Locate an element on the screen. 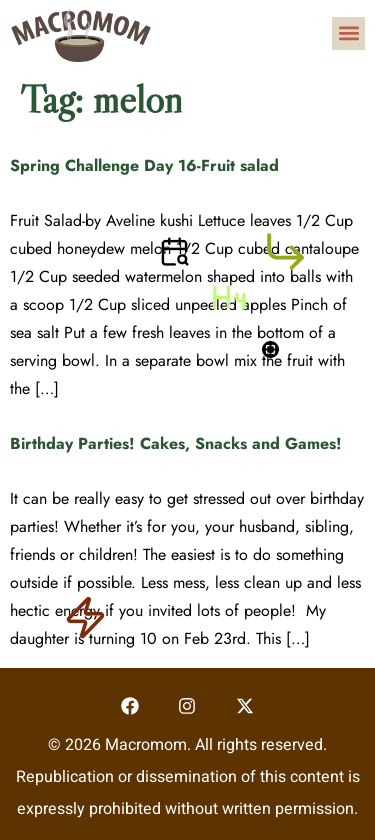 This screenshot has height=840, width=375. reply to a message or thread is located at coordinates (285, 251).